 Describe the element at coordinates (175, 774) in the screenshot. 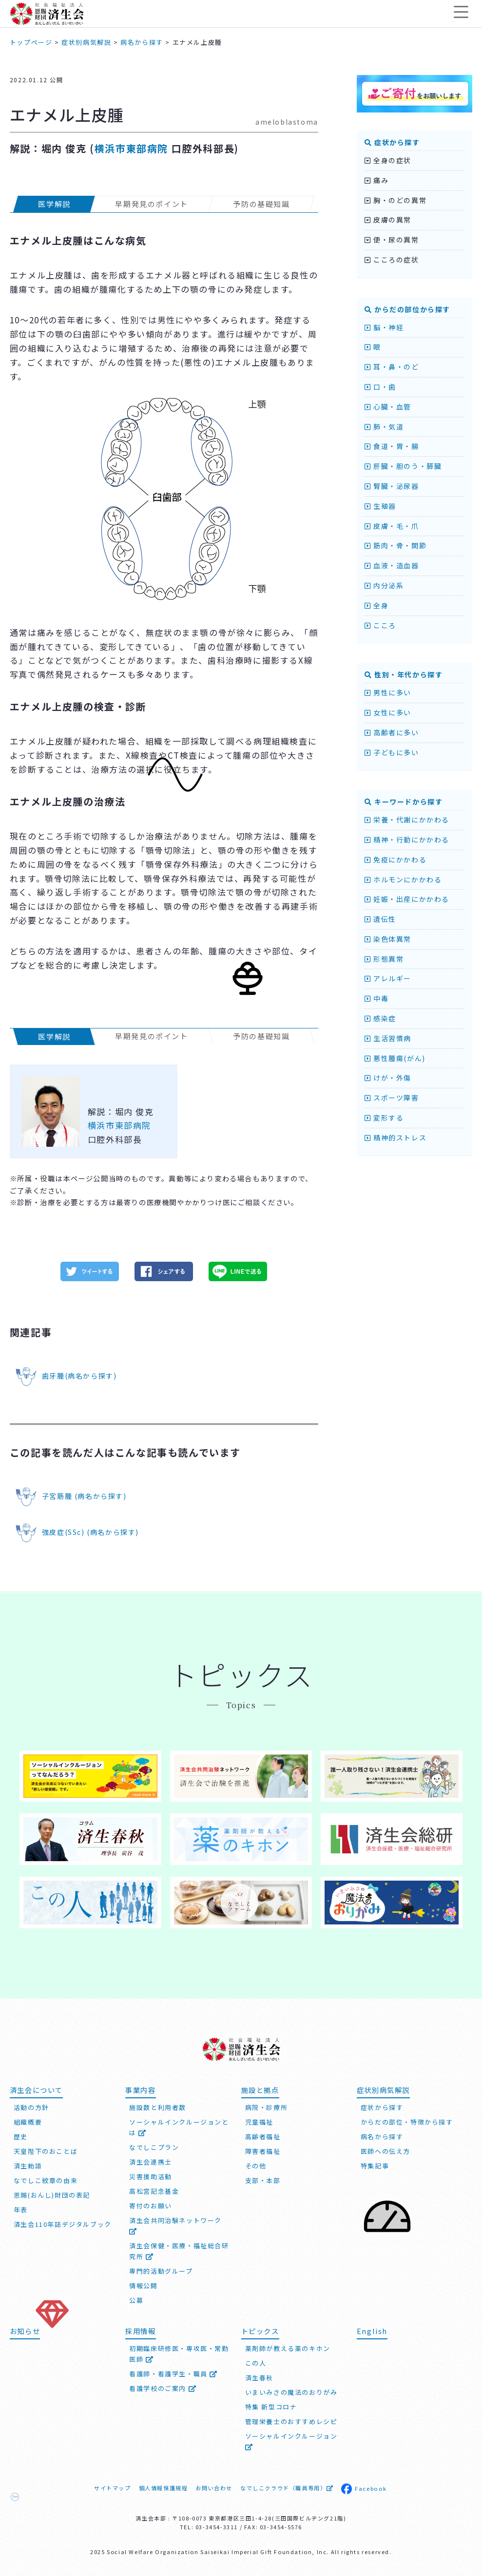

I see `adjust audio or sound wave settings` at that location.